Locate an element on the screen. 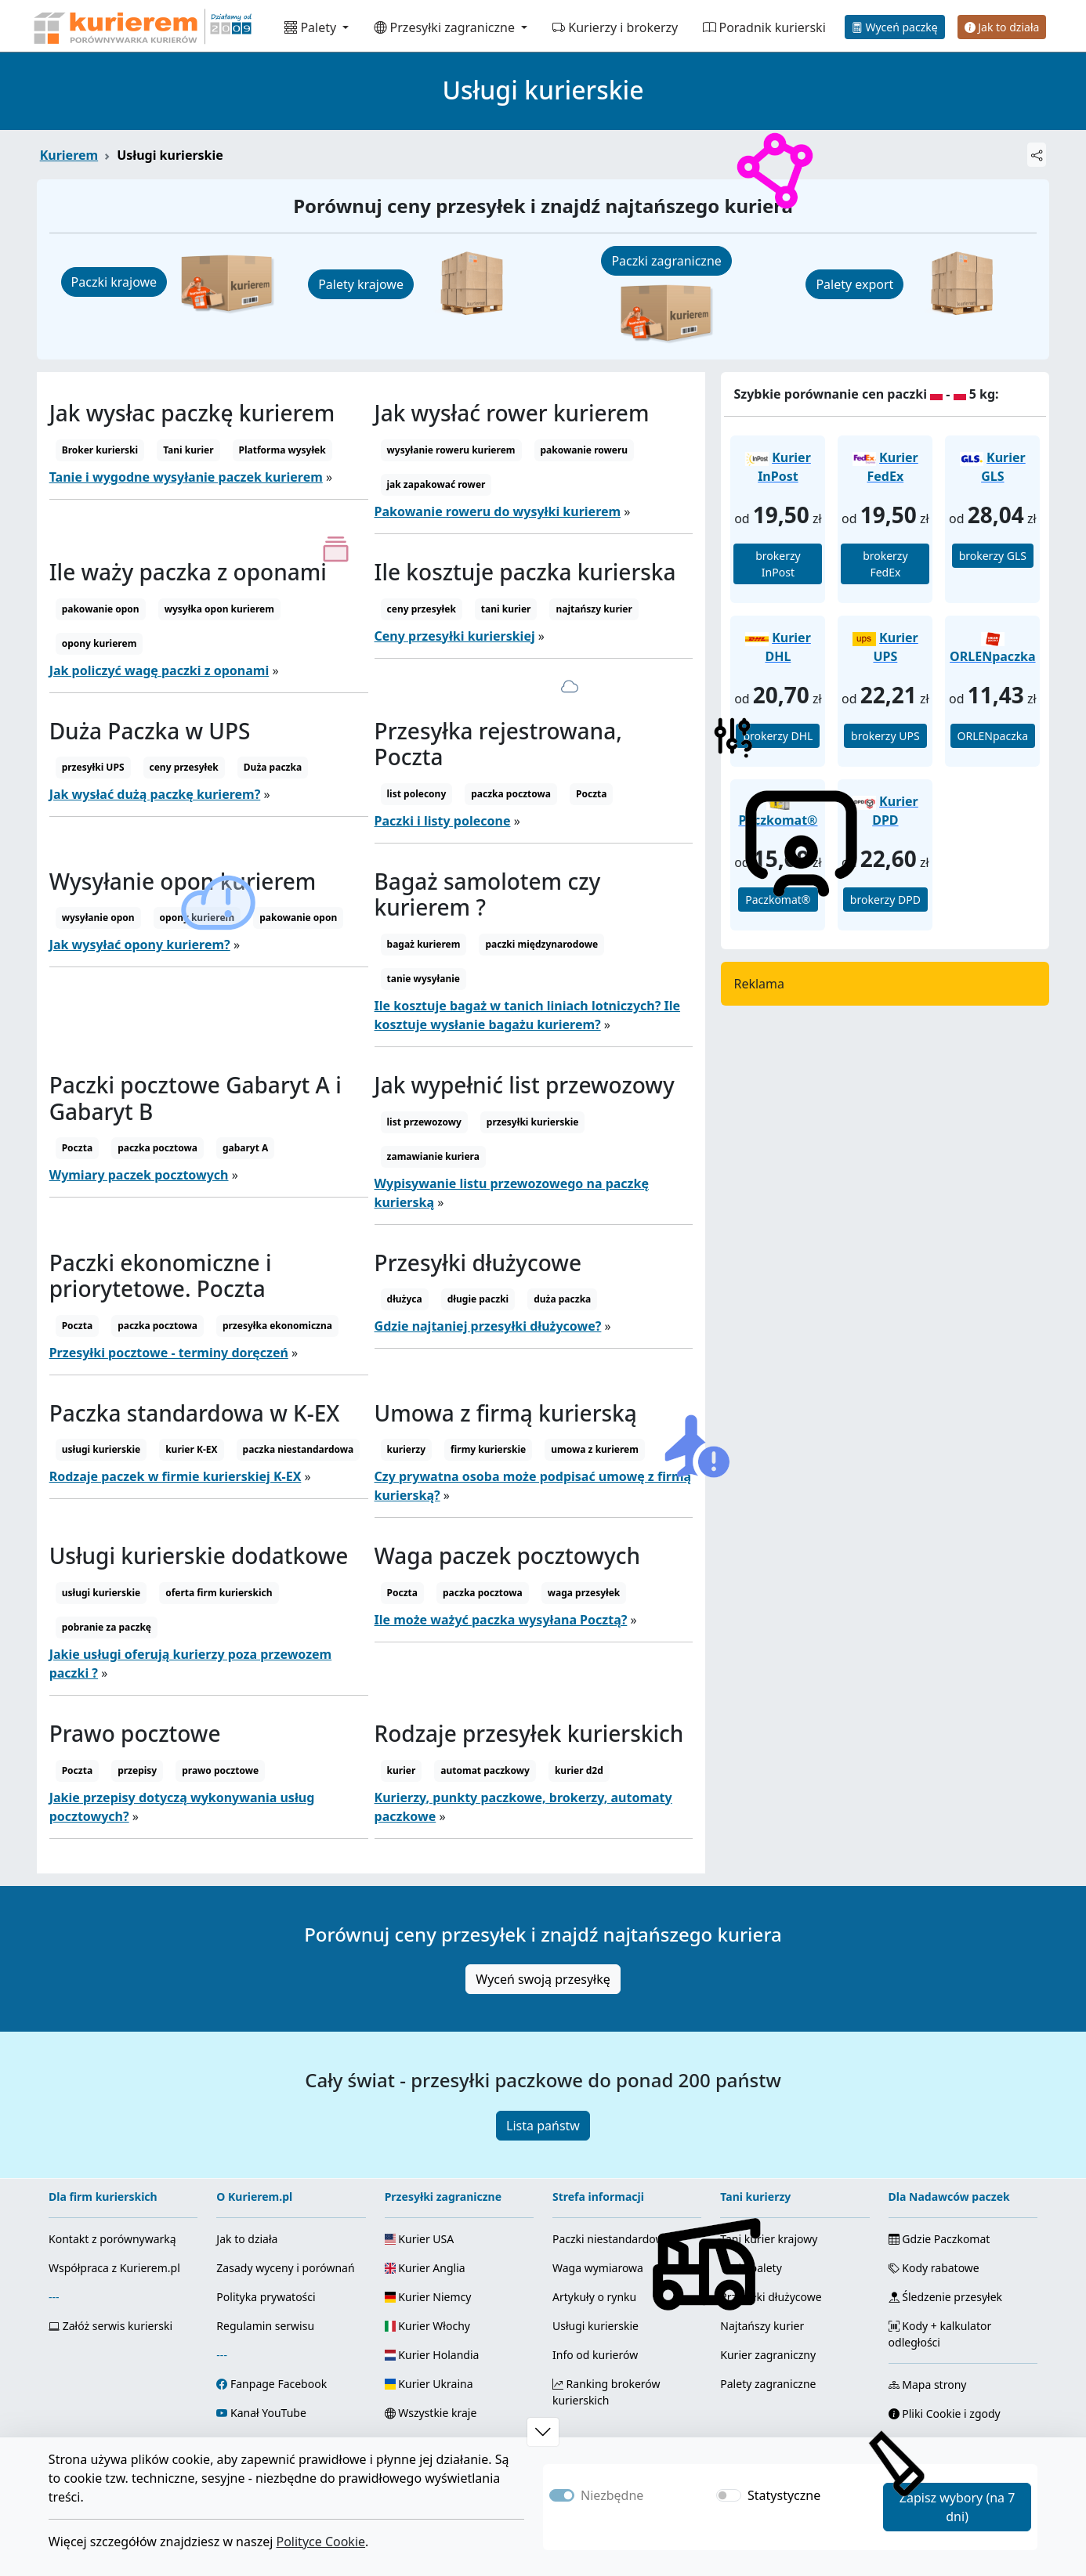 The image size is (1086, 2576). view stacked cards or layers is located at coordinates (335, 550).